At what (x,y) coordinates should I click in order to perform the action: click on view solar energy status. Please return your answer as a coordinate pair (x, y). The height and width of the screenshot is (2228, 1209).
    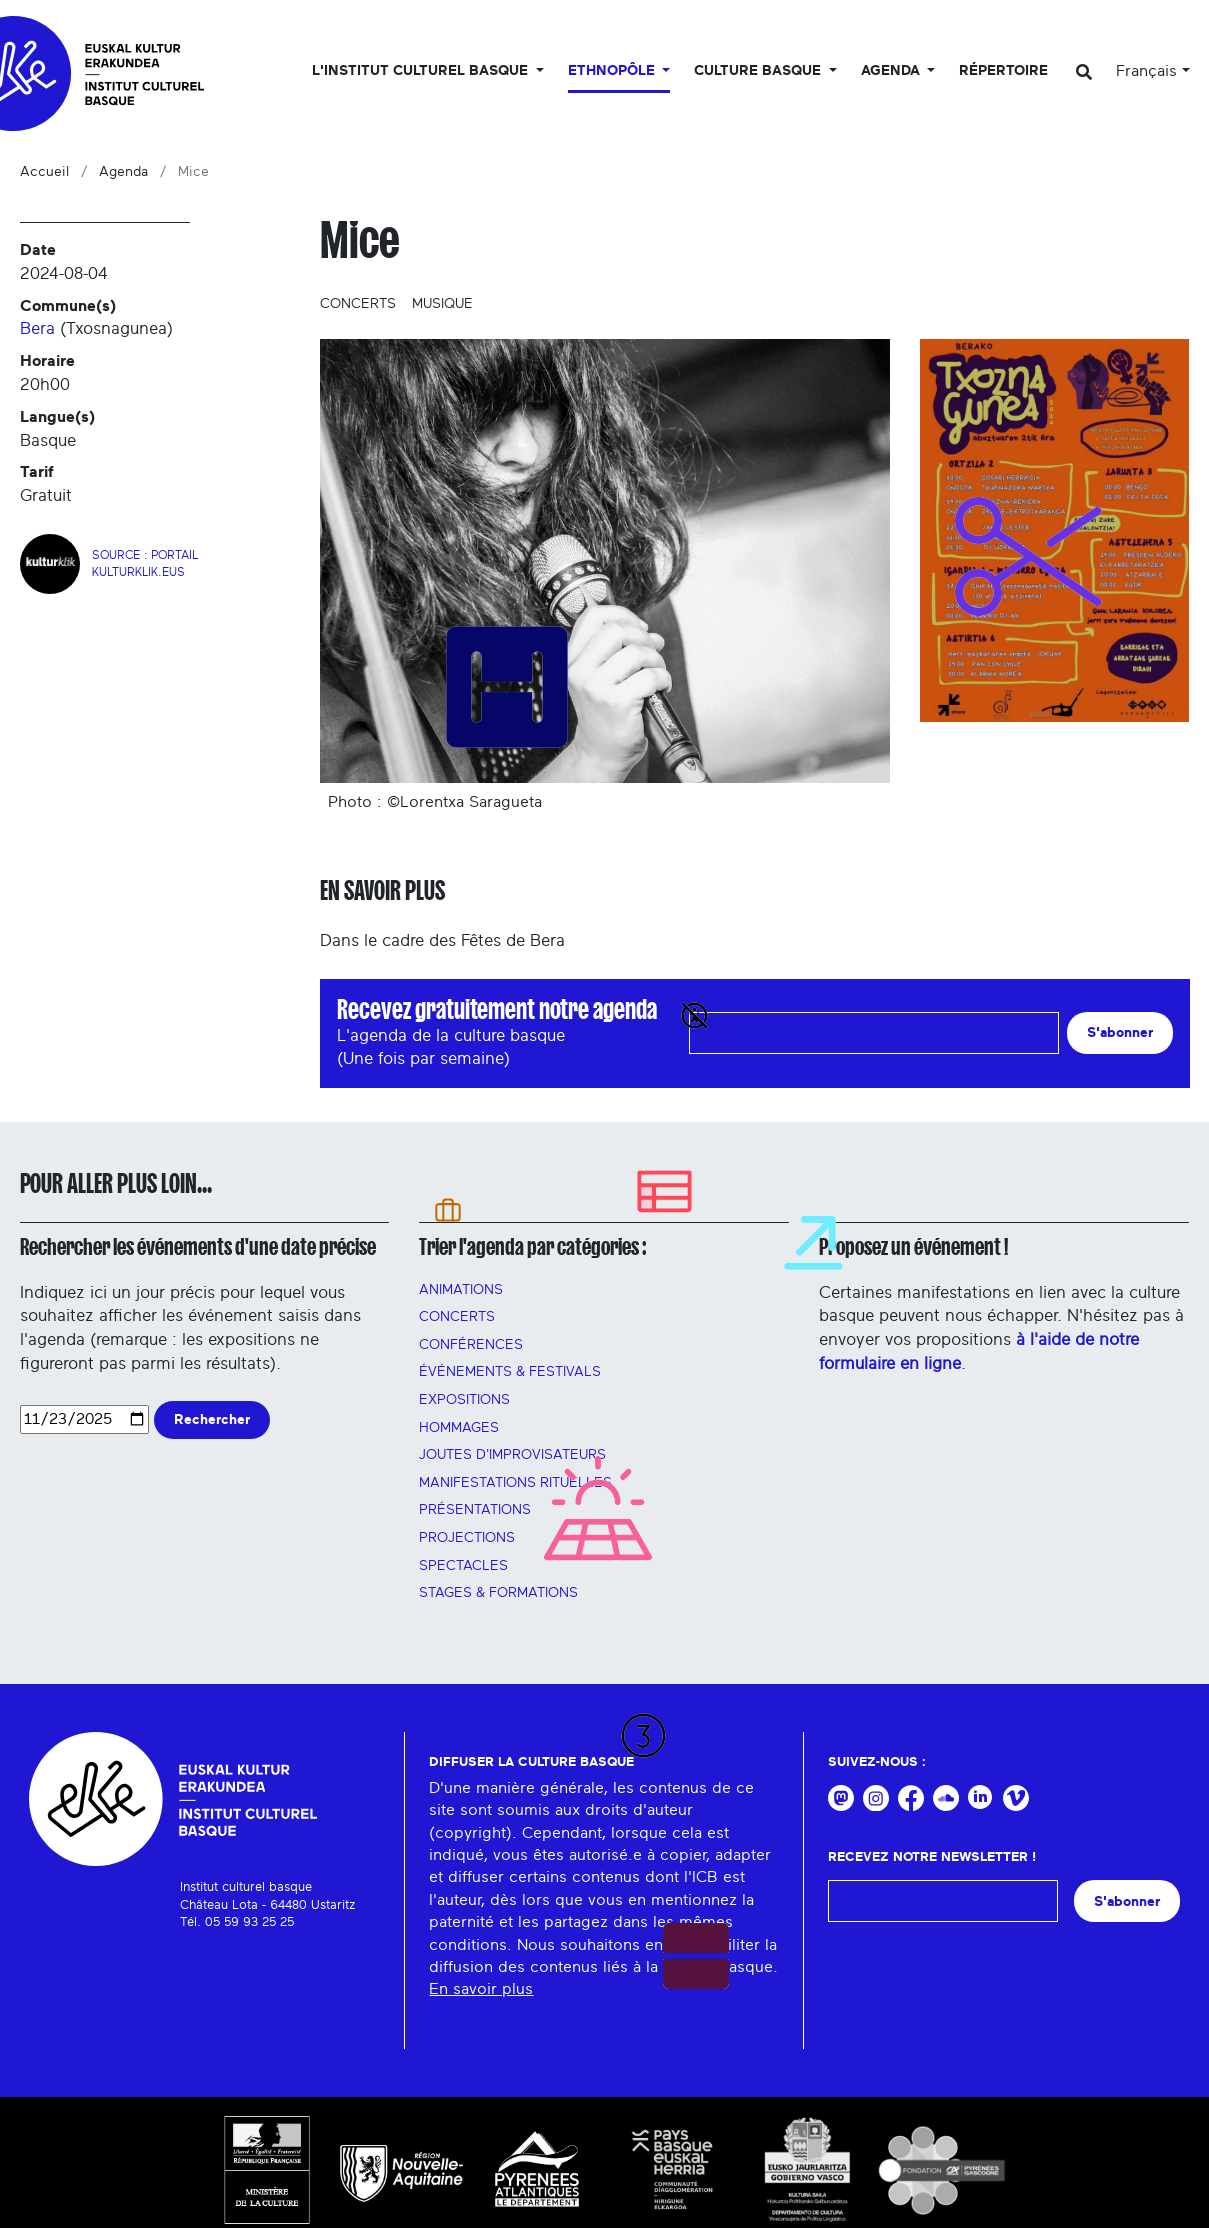
    Looking at the image, I should click on (598, 1514).